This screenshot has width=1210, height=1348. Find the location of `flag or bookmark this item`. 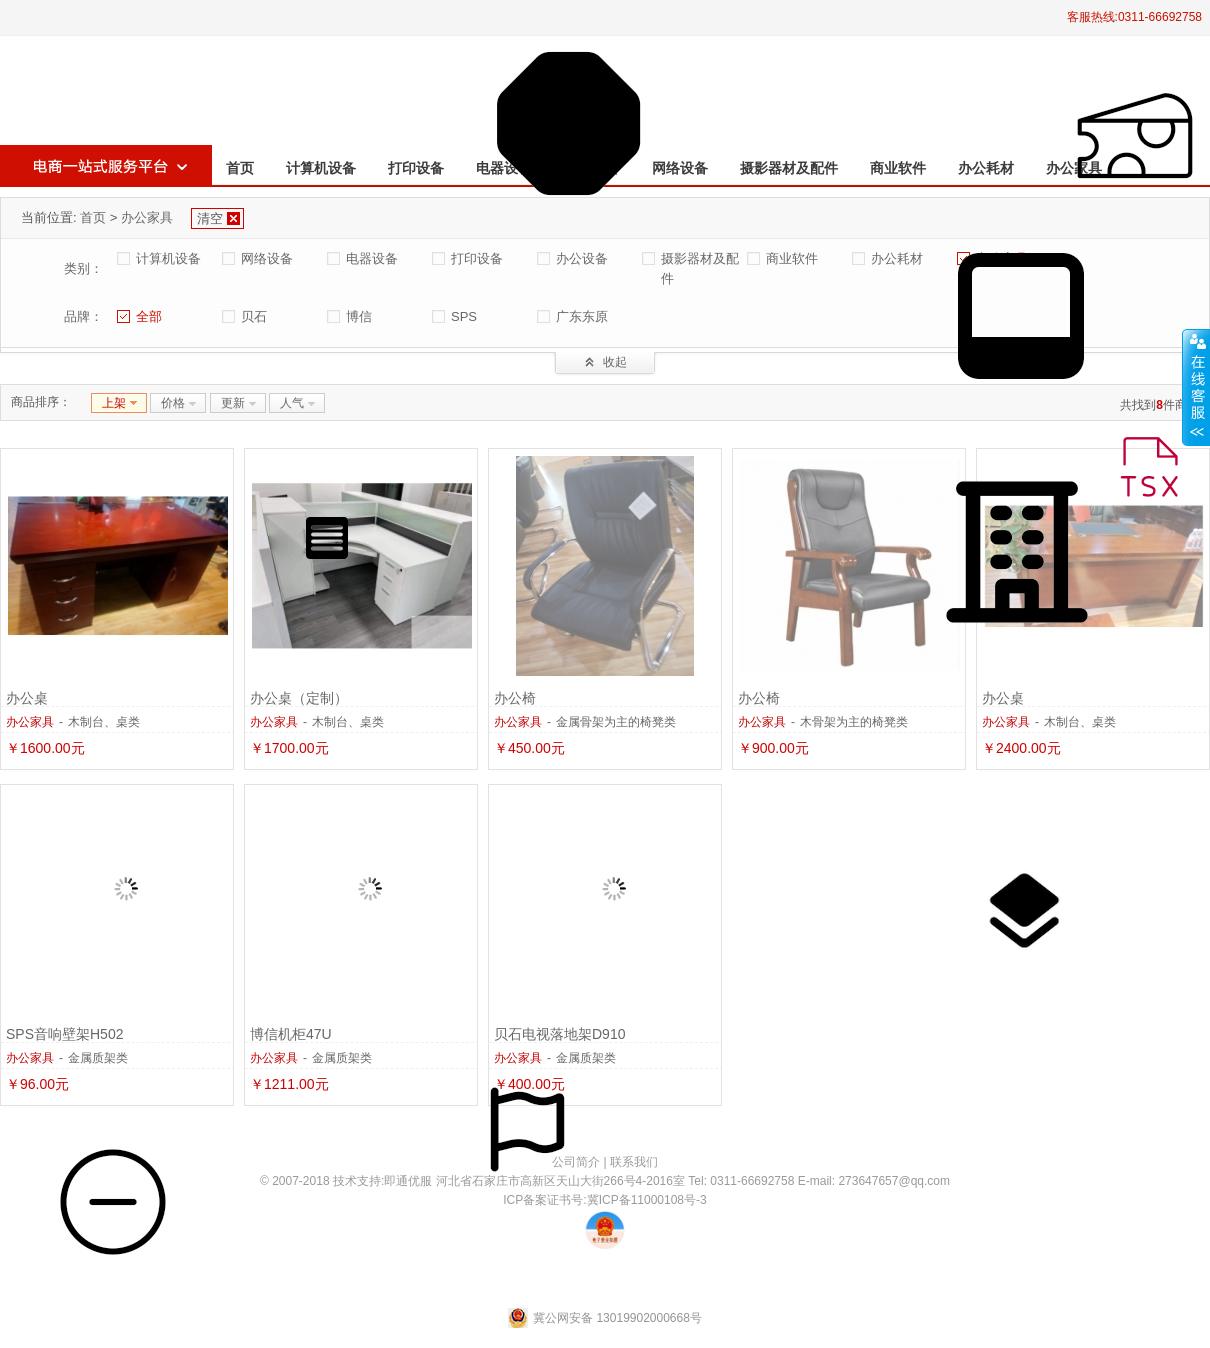

flag or bookmark this item is located at coordinates (527, 1129).